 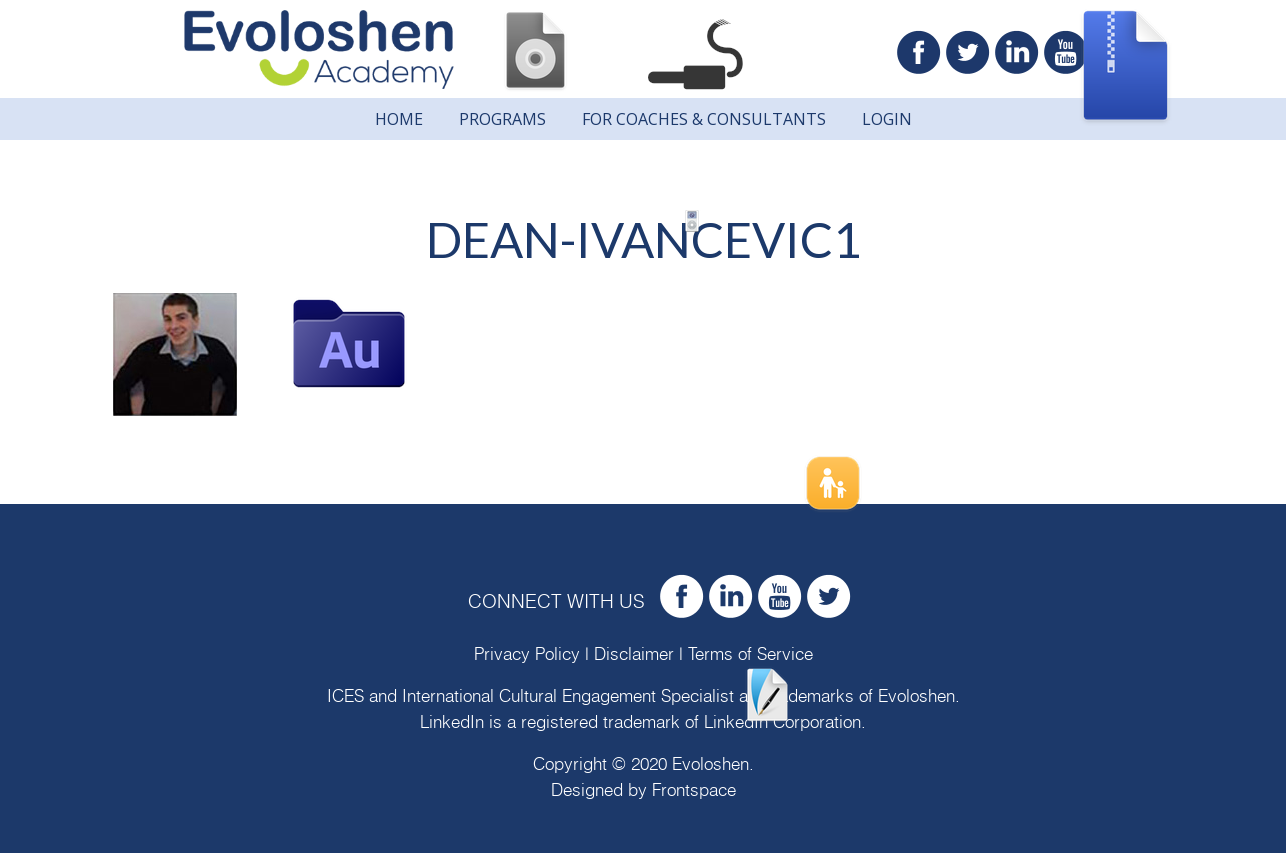 What do you see at coordinates (1125, 67) in the screenshot?
I see `an ACE compressed archive file` at bounding box center [1125, 67].